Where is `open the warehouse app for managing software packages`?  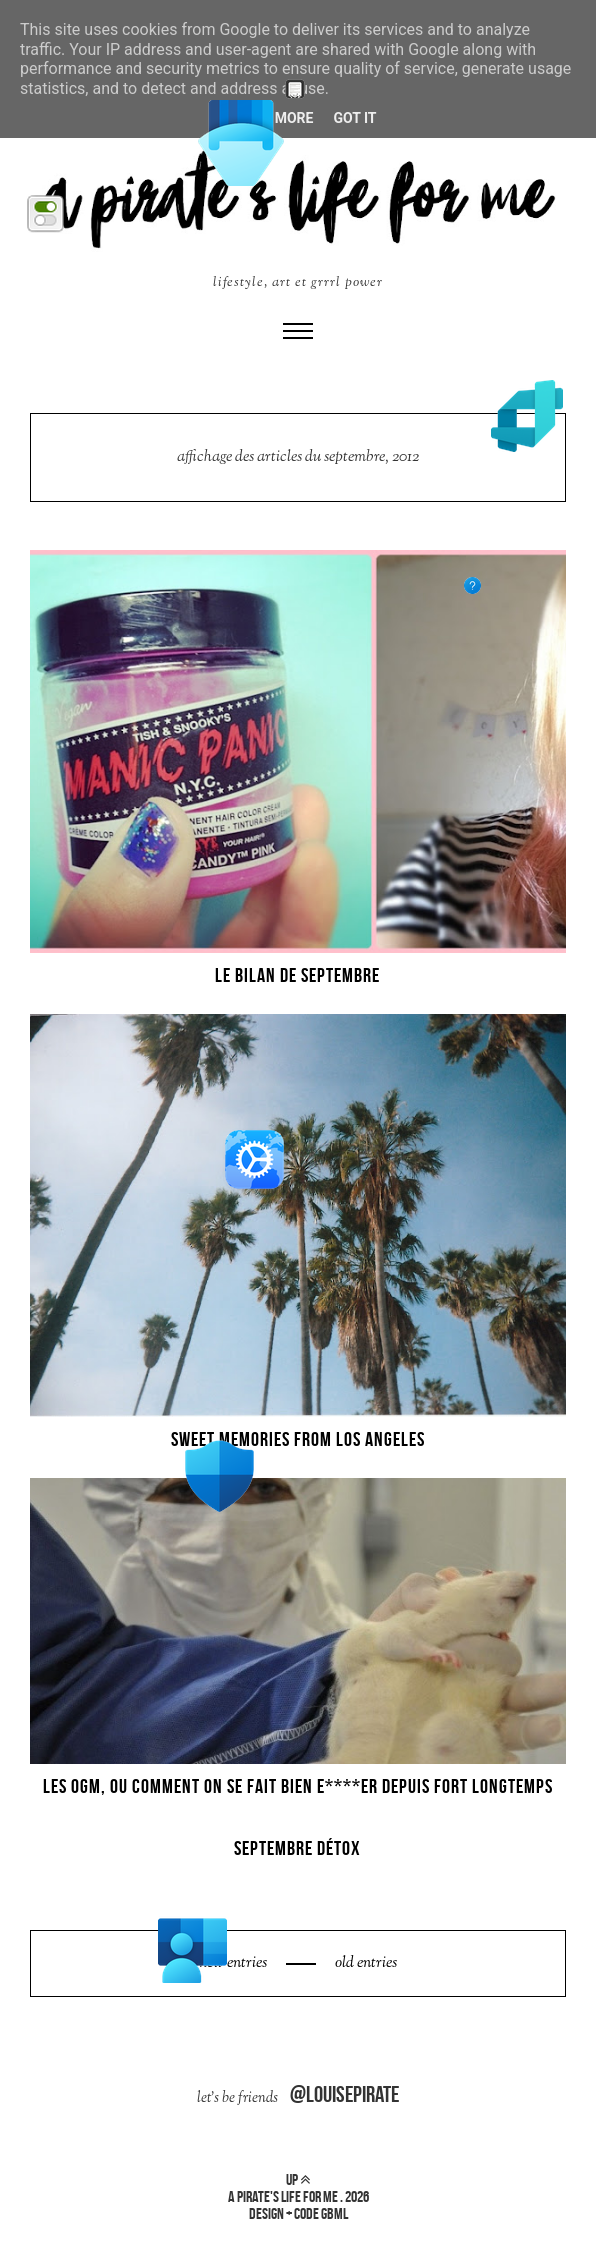
open the warehouse app for managing software packages is located at coordinates (241, 143).